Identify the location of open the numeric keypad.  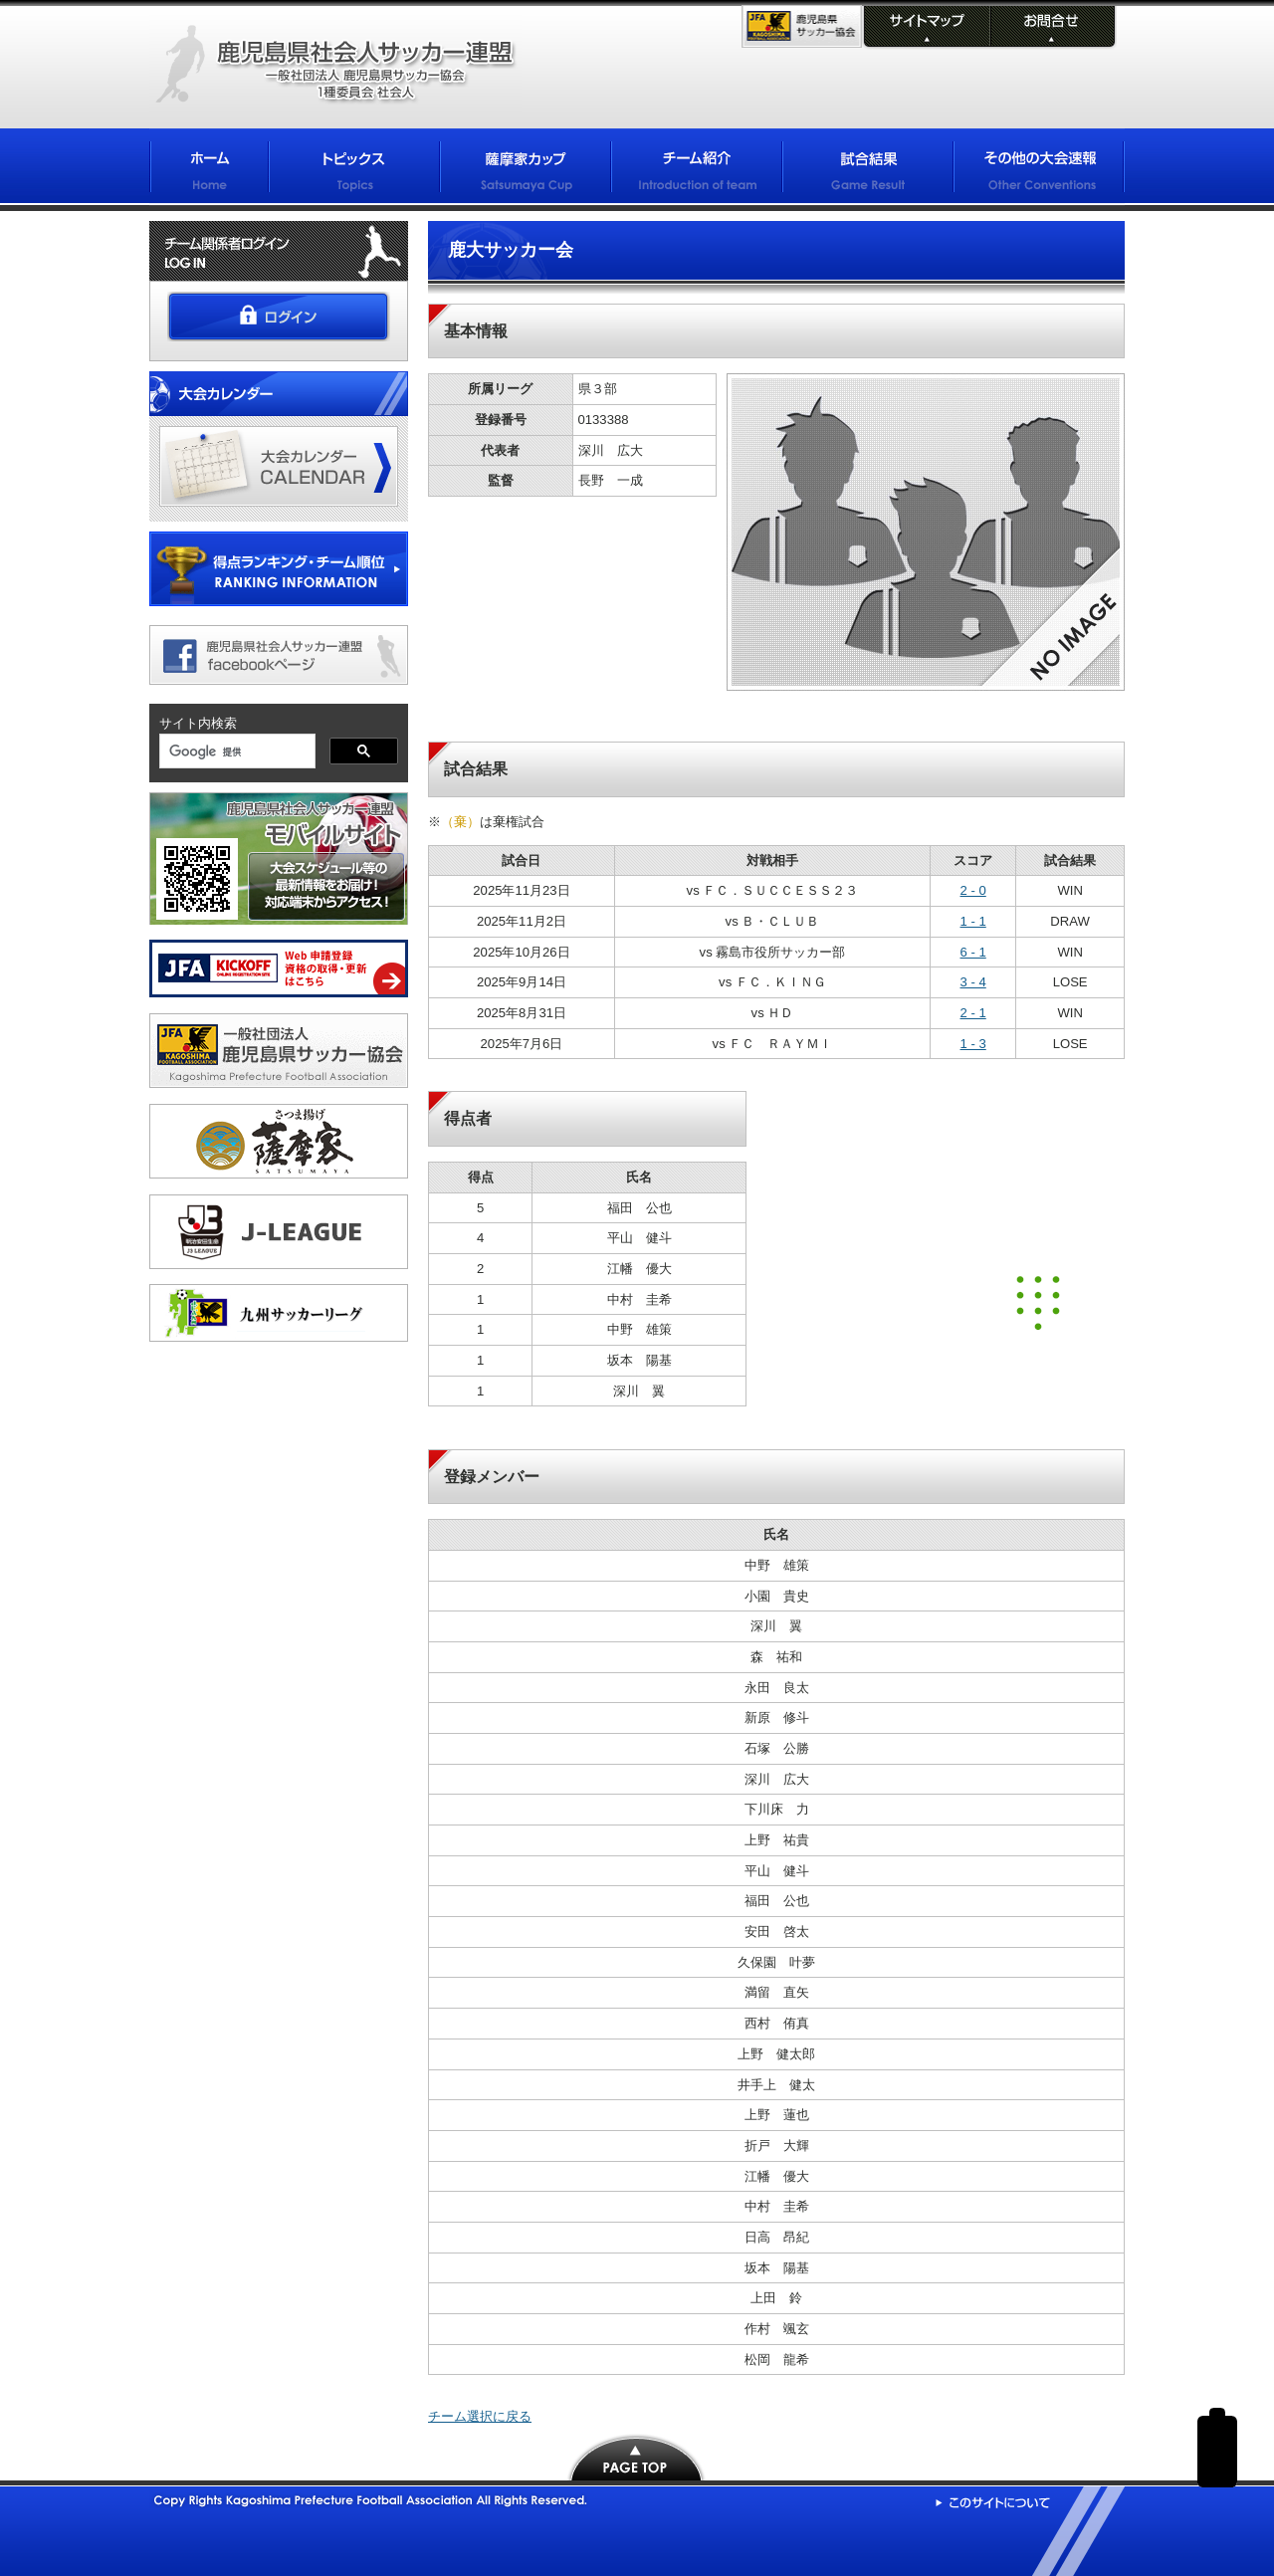
(1038, 1302).